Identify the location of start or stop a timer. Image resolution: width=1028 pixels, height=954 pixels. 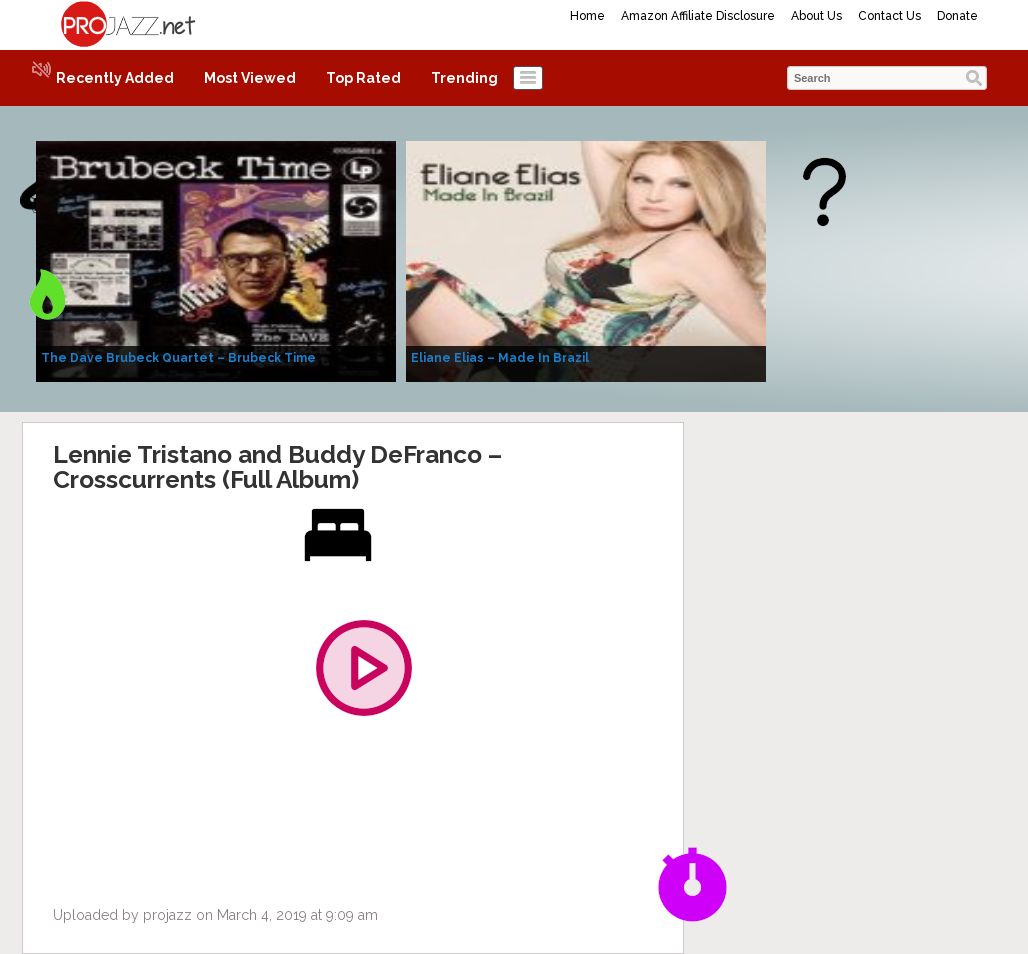
(692, 884).